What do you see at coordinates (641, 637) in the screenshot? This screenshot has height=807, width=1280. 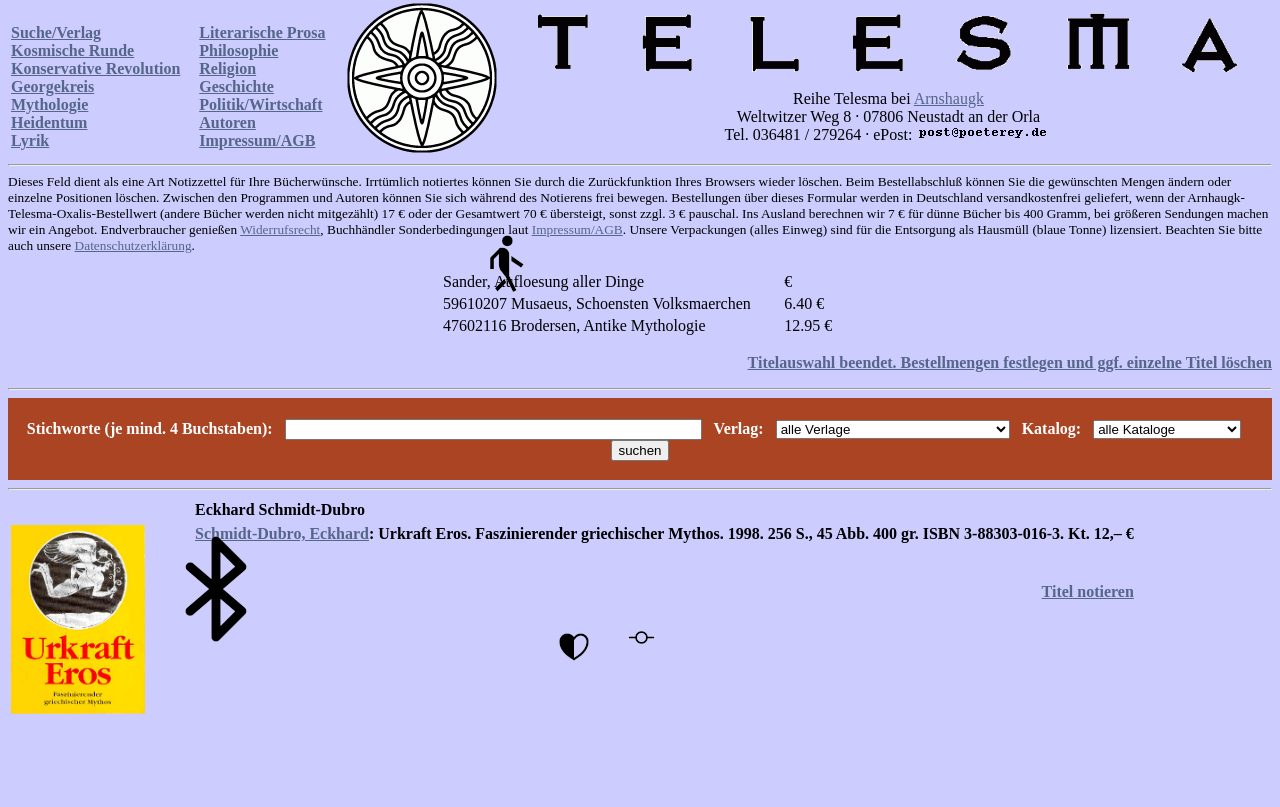 I see `view commit details in version control` at bounding box center [641, 637].